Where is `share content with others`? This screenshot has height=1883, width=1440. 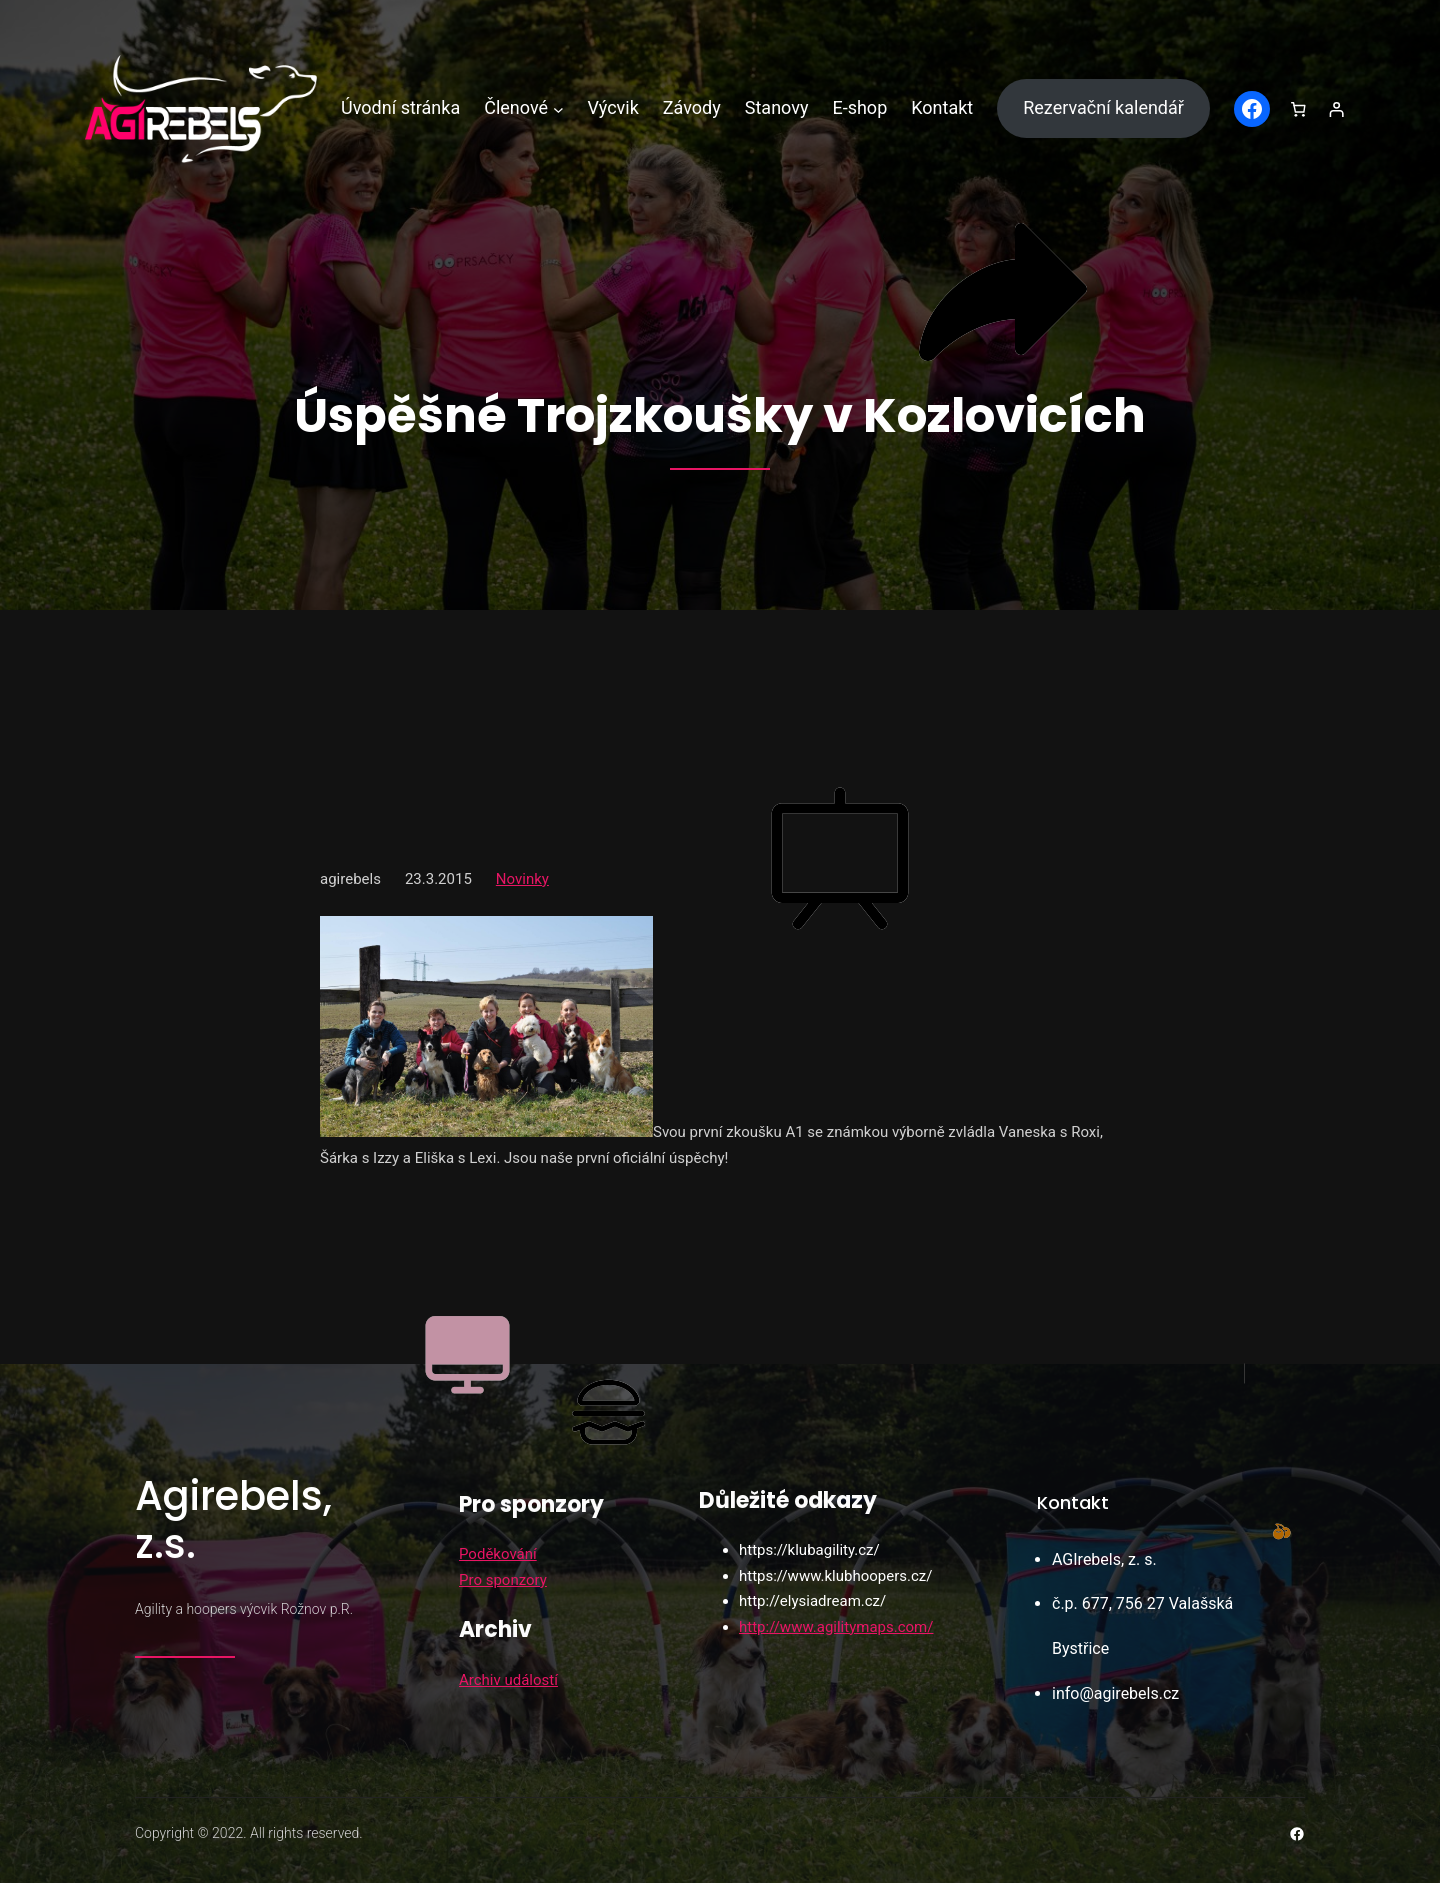
share content with others is located at coordinates (1003, 301).